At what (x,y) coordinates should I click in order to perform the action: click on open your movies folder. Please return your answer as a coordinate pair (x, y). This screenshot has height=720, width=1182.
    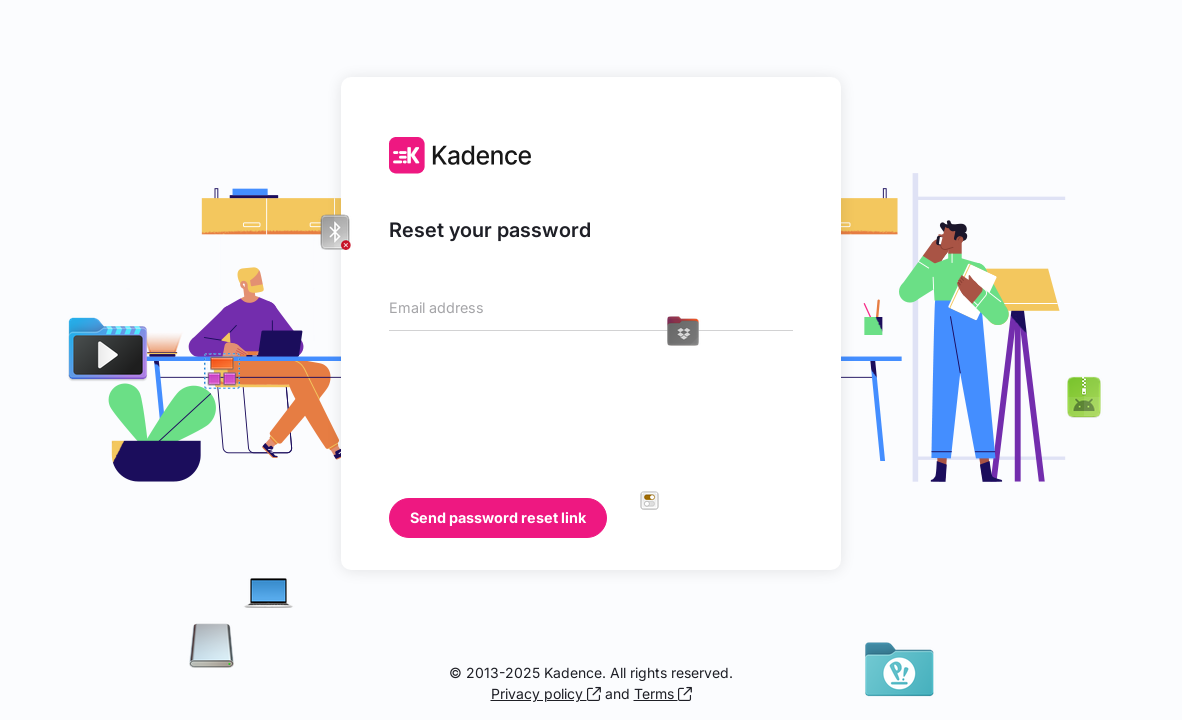
    Looking at the image, I should click on (107, 350).